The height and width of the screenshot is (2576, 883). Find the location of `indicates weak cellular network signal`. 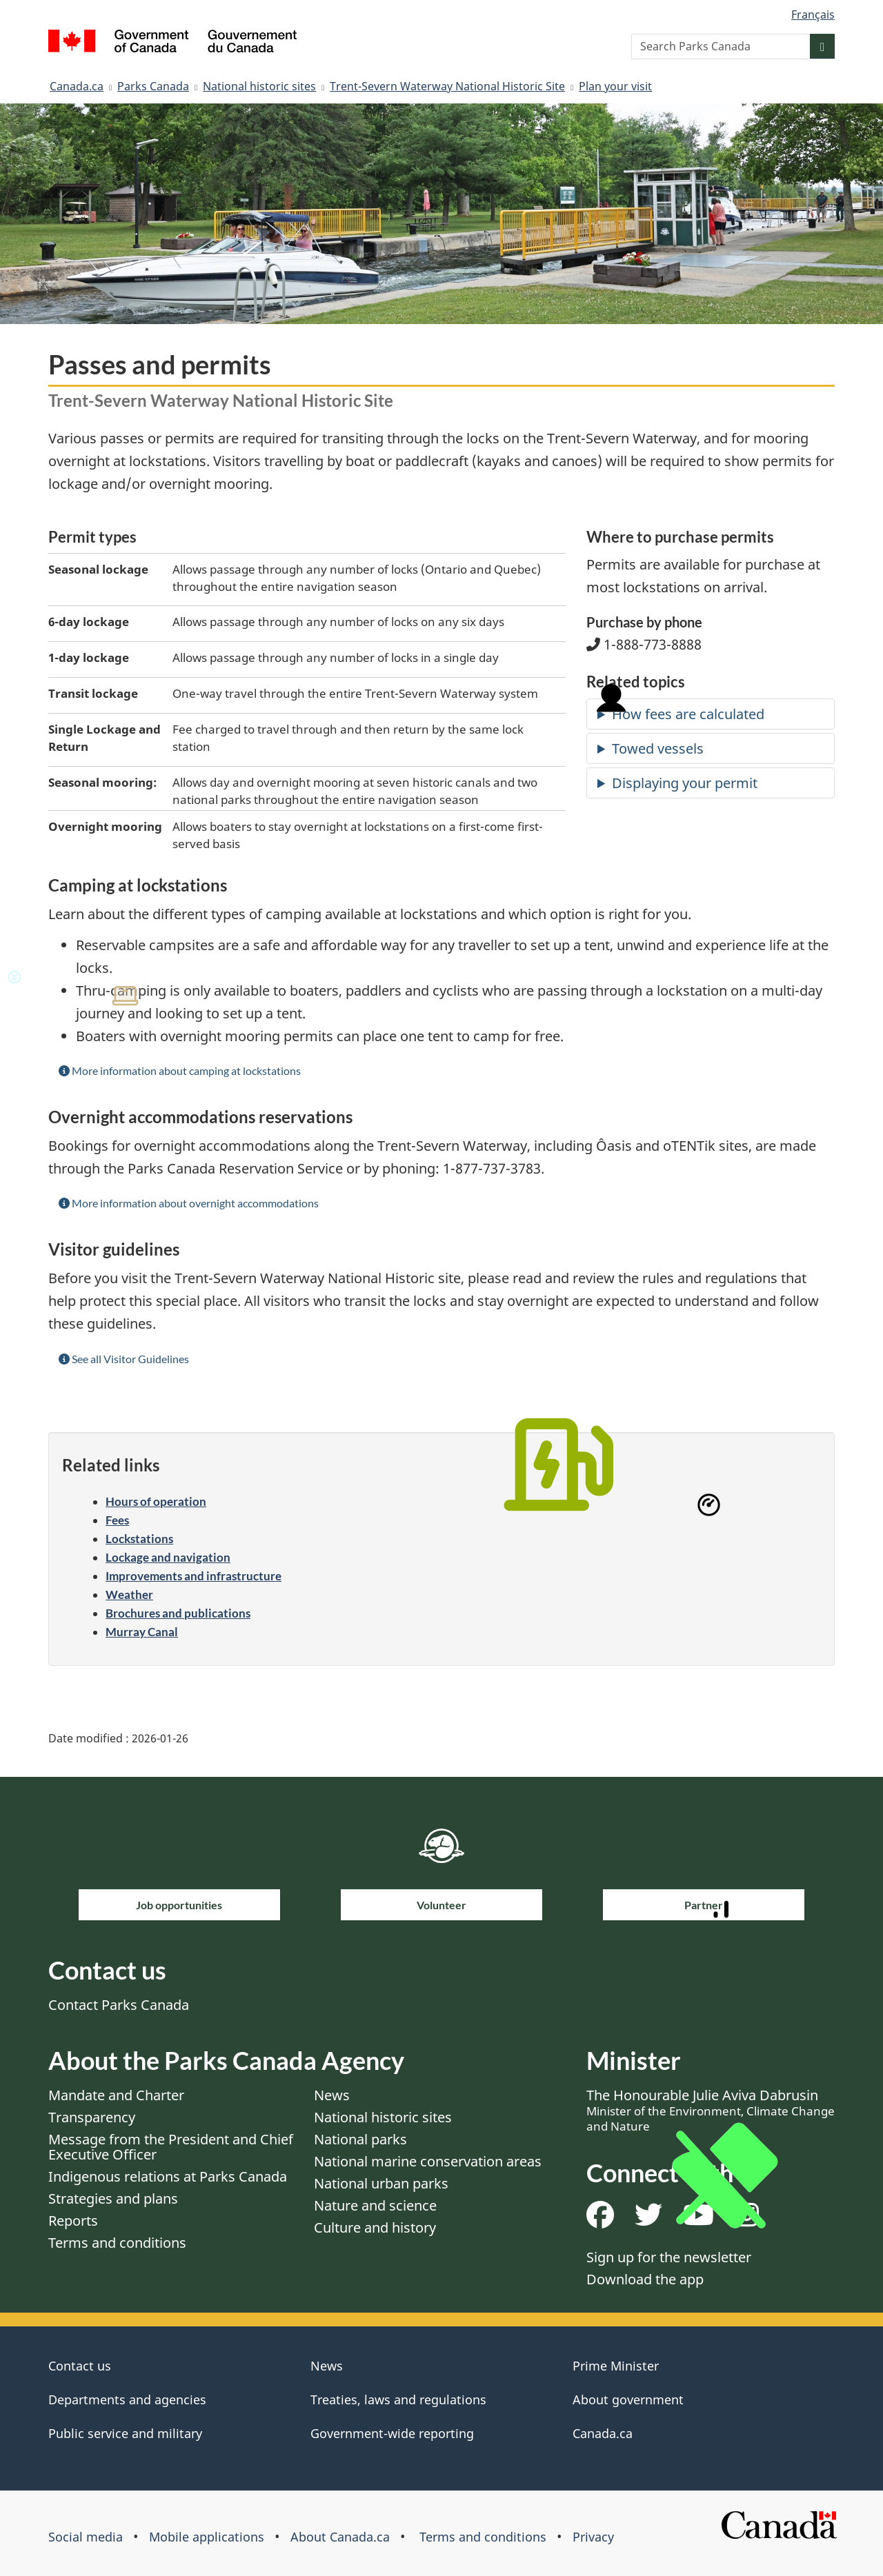

indicates weak cellular network signal is located at coordinates (739, 1896).